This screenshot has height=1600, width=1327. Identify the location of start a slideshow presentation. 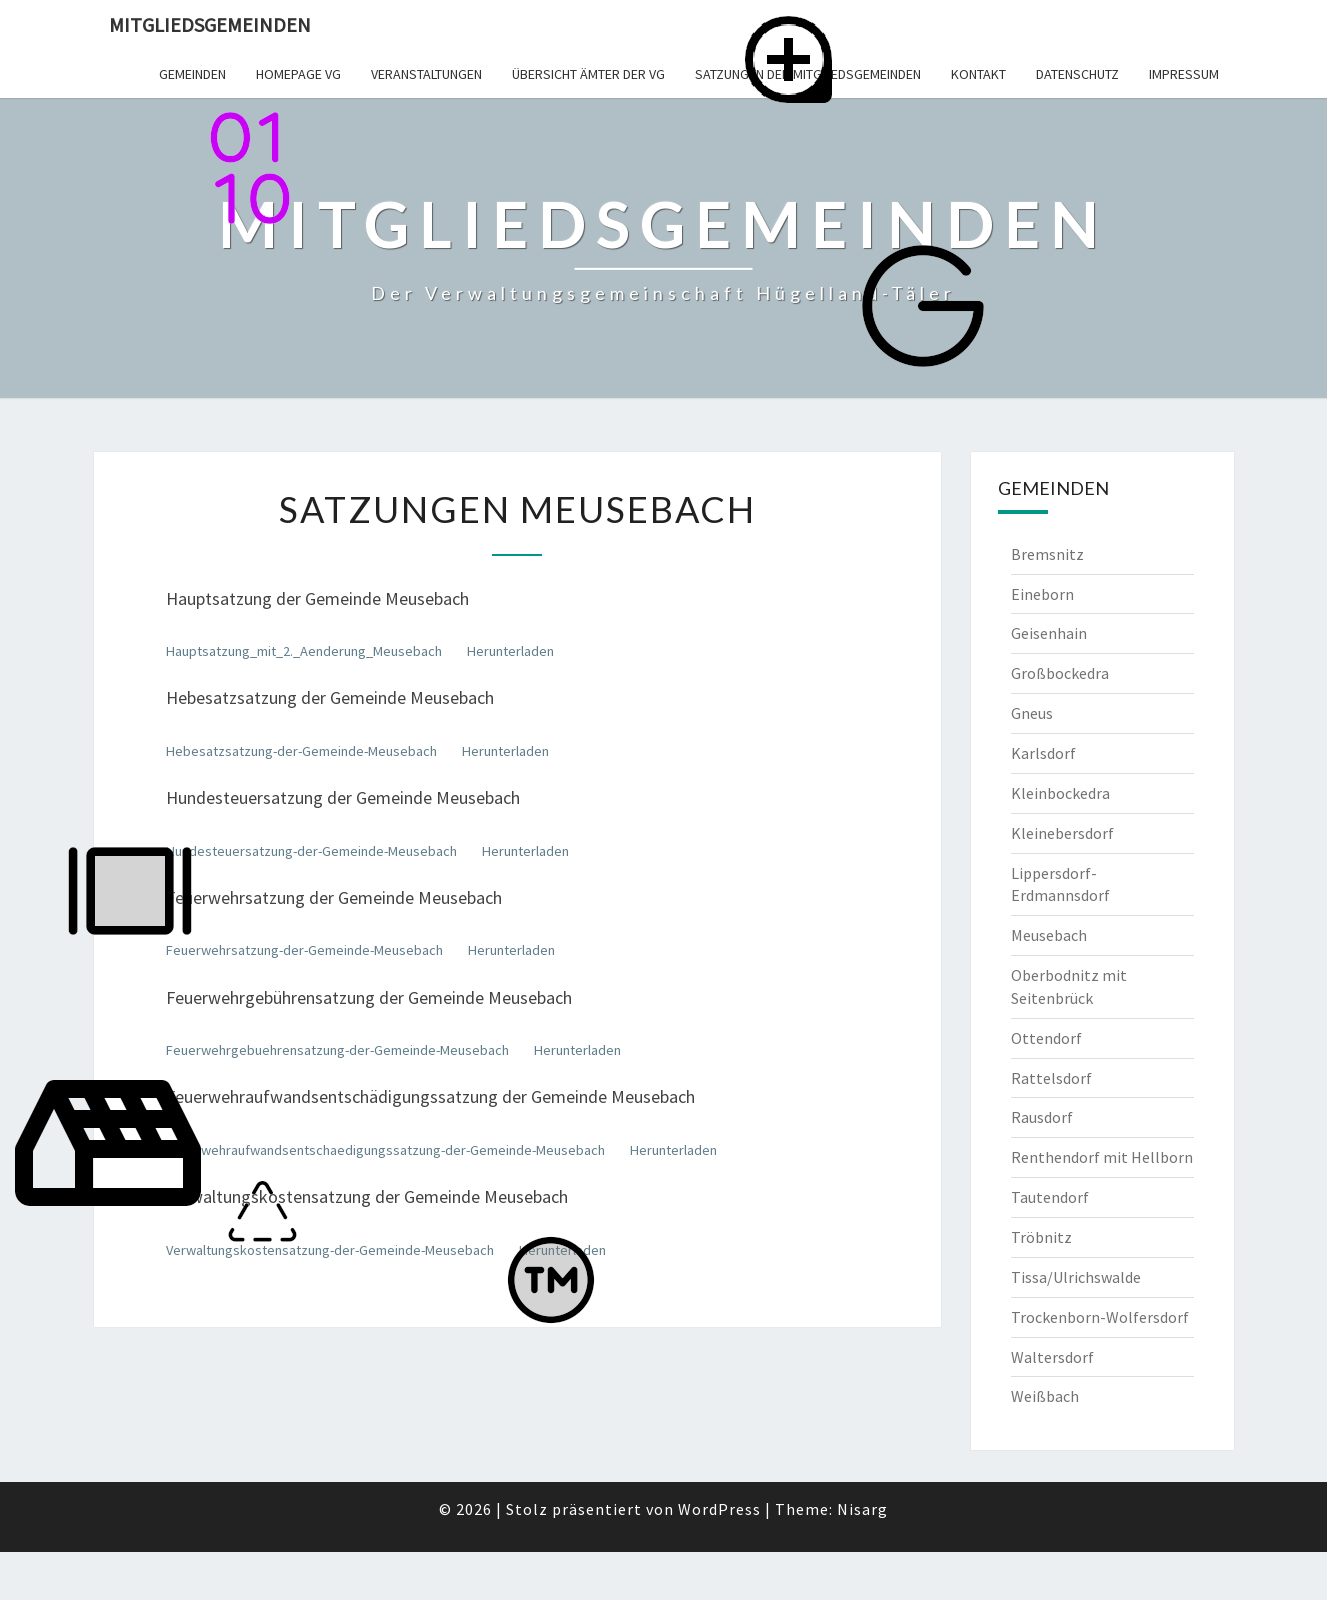
(130, 891).